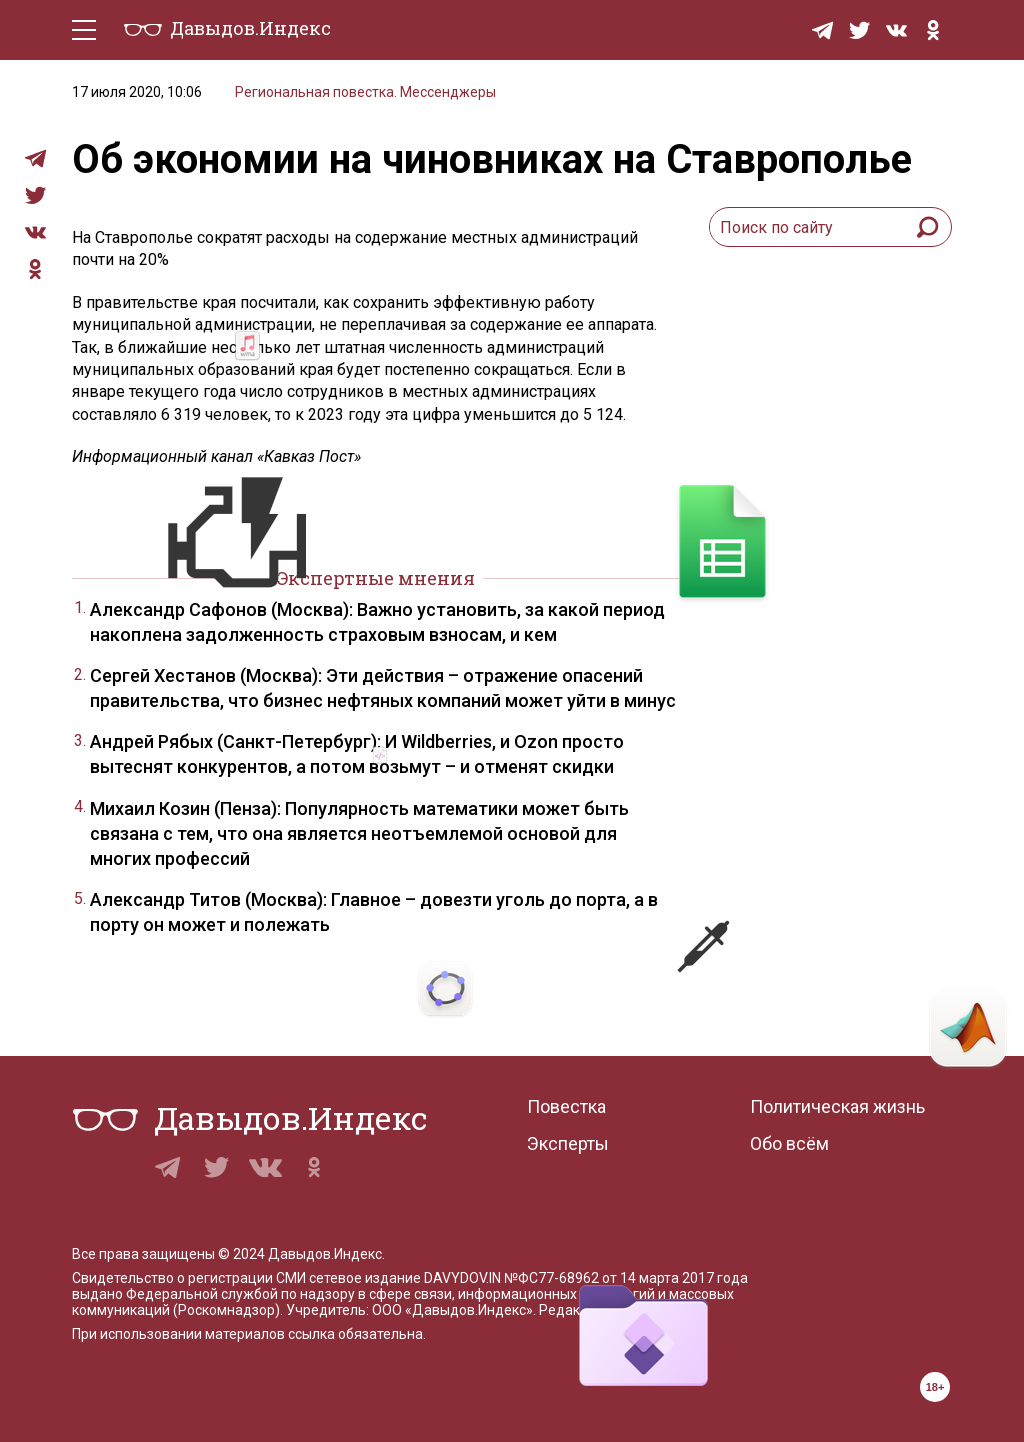  Describe the element at coordinates (380, 755) in the screenshot. I see `an xml file type indicator` at that location.